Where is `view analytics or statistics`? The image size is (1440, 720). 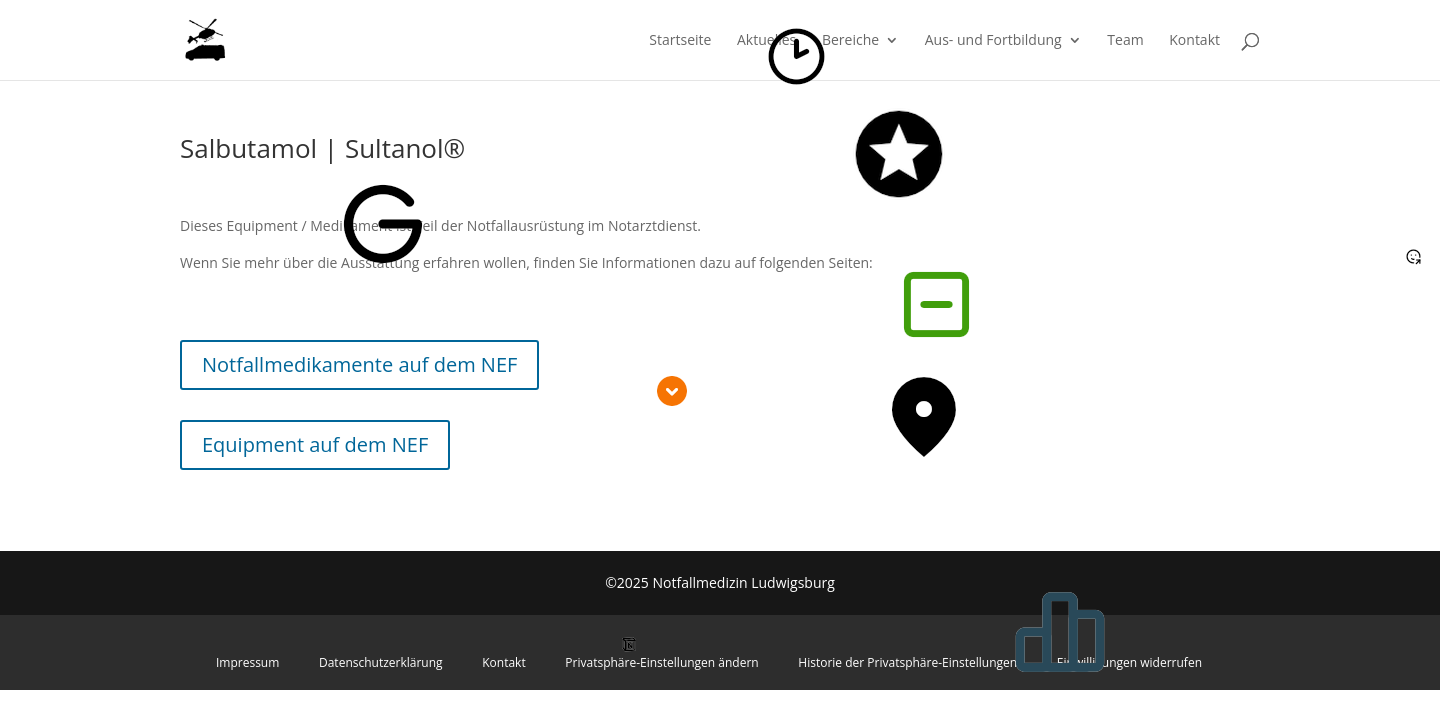 view analytics or statistics is located at coordinates (1060, 632).